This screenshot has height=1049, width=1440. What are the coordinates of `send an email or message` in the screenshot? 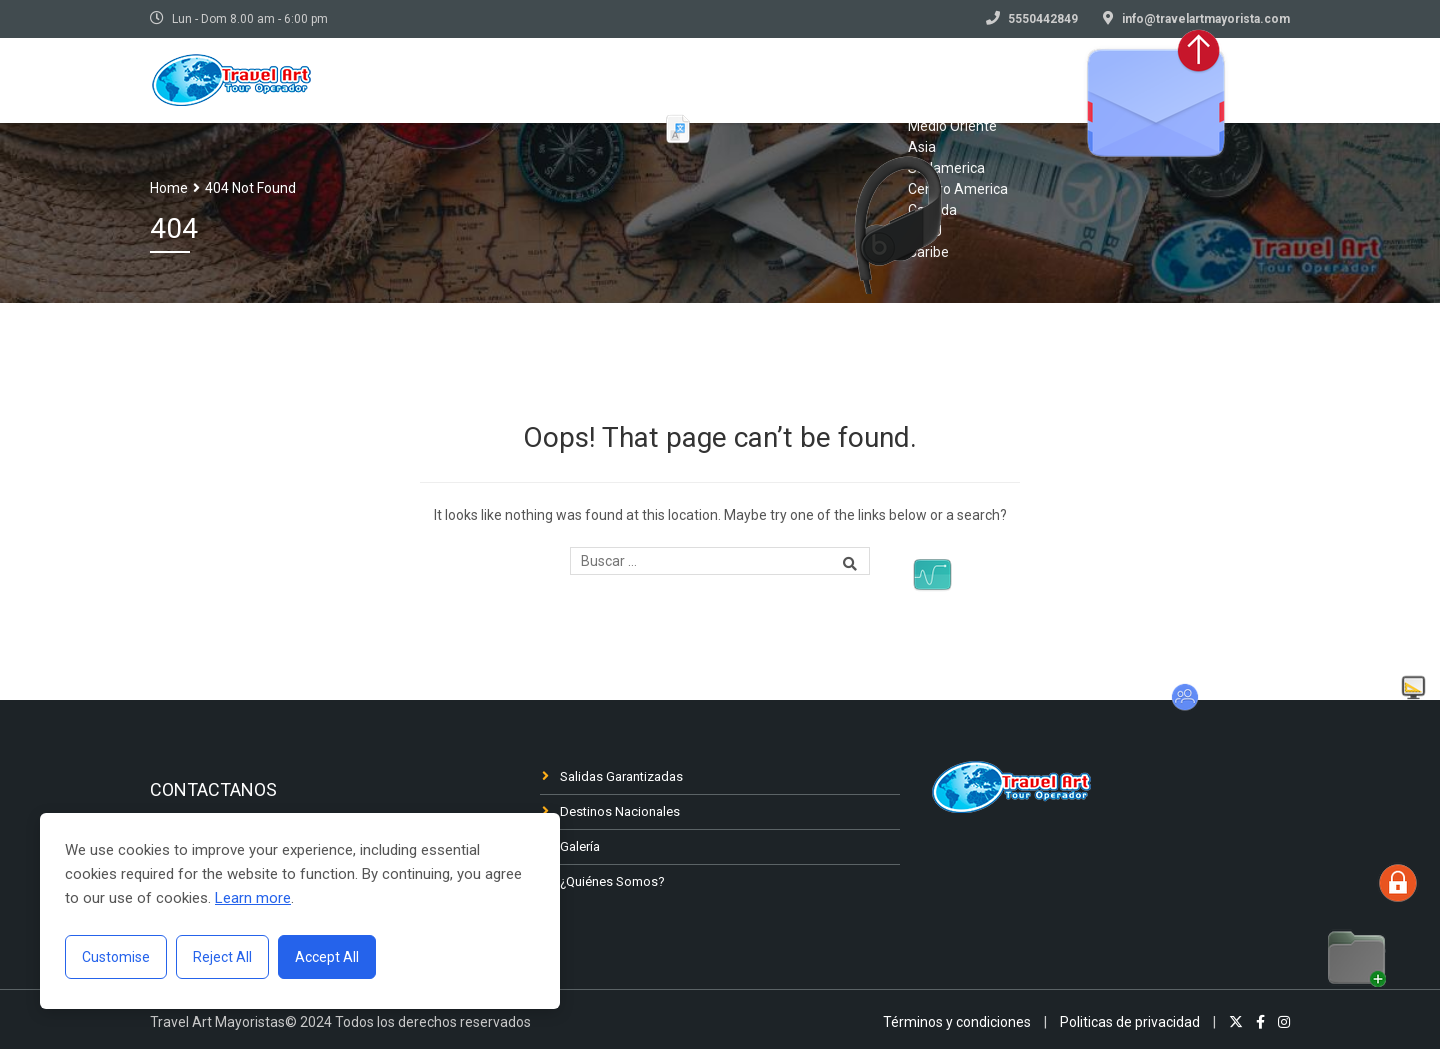 It's located at (1156, 103).